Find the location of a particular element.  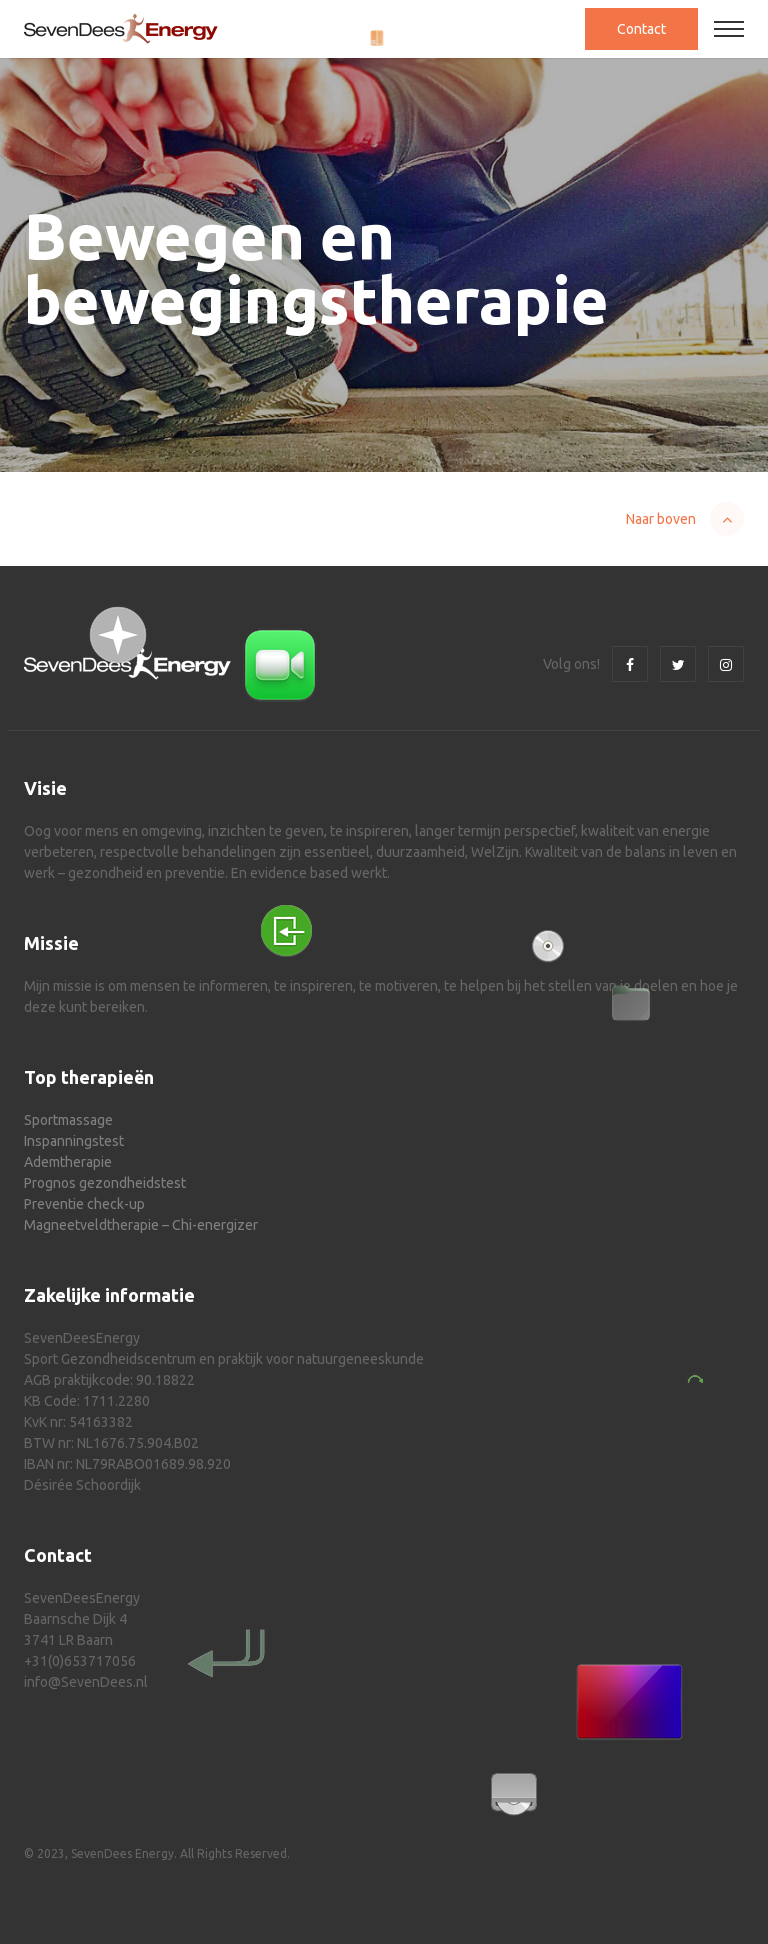

access your media library in iMovie is located at coordinates (629, 1701).